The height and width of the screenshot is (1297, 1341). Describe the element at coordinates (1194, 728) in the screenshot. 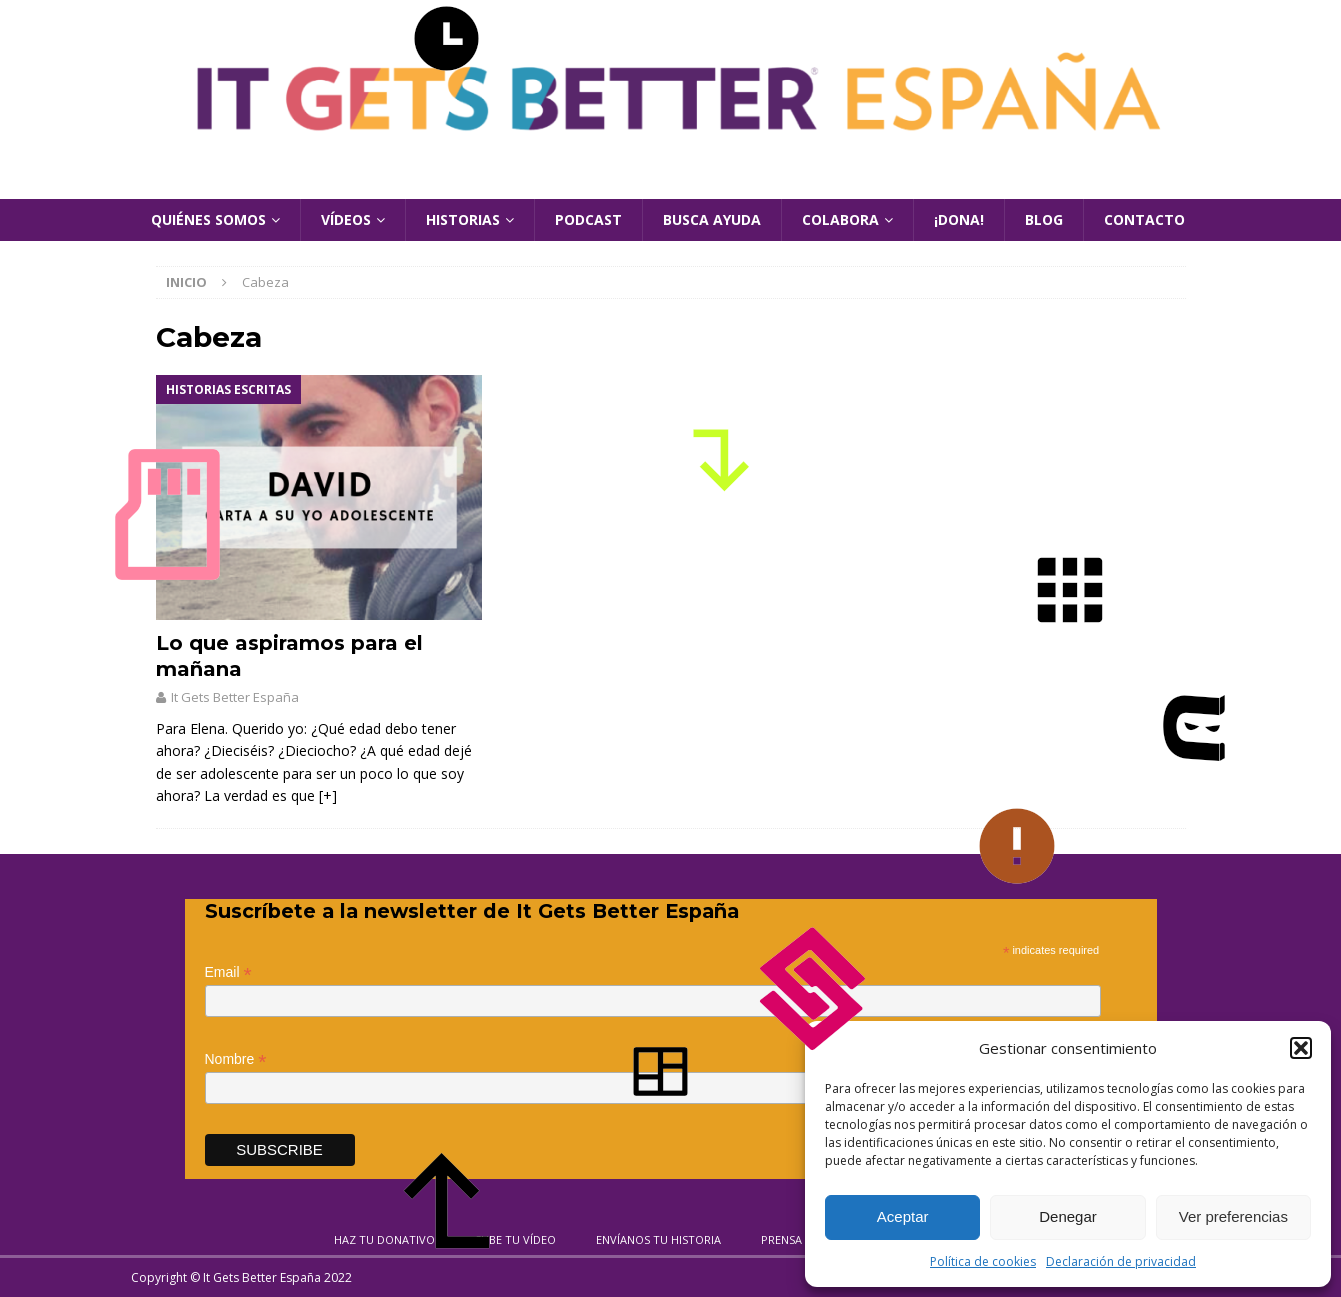

I see `coding ninjas brand logo` at that location.